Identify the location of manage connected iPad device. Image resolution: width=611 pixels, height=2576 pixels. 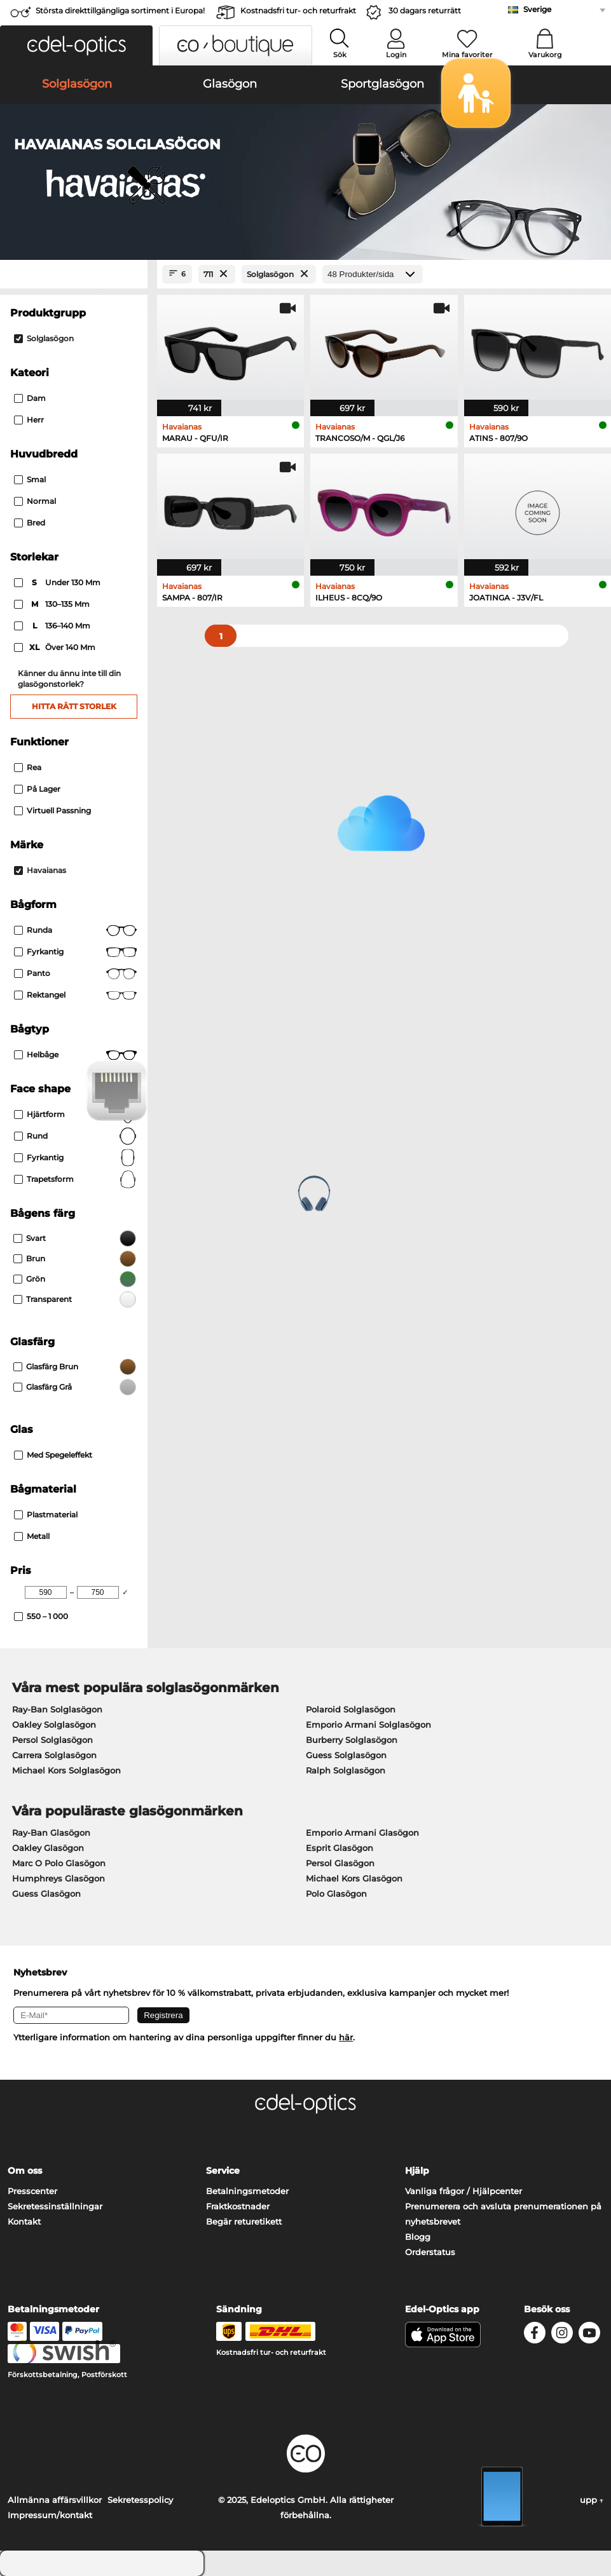
(502, 2497).